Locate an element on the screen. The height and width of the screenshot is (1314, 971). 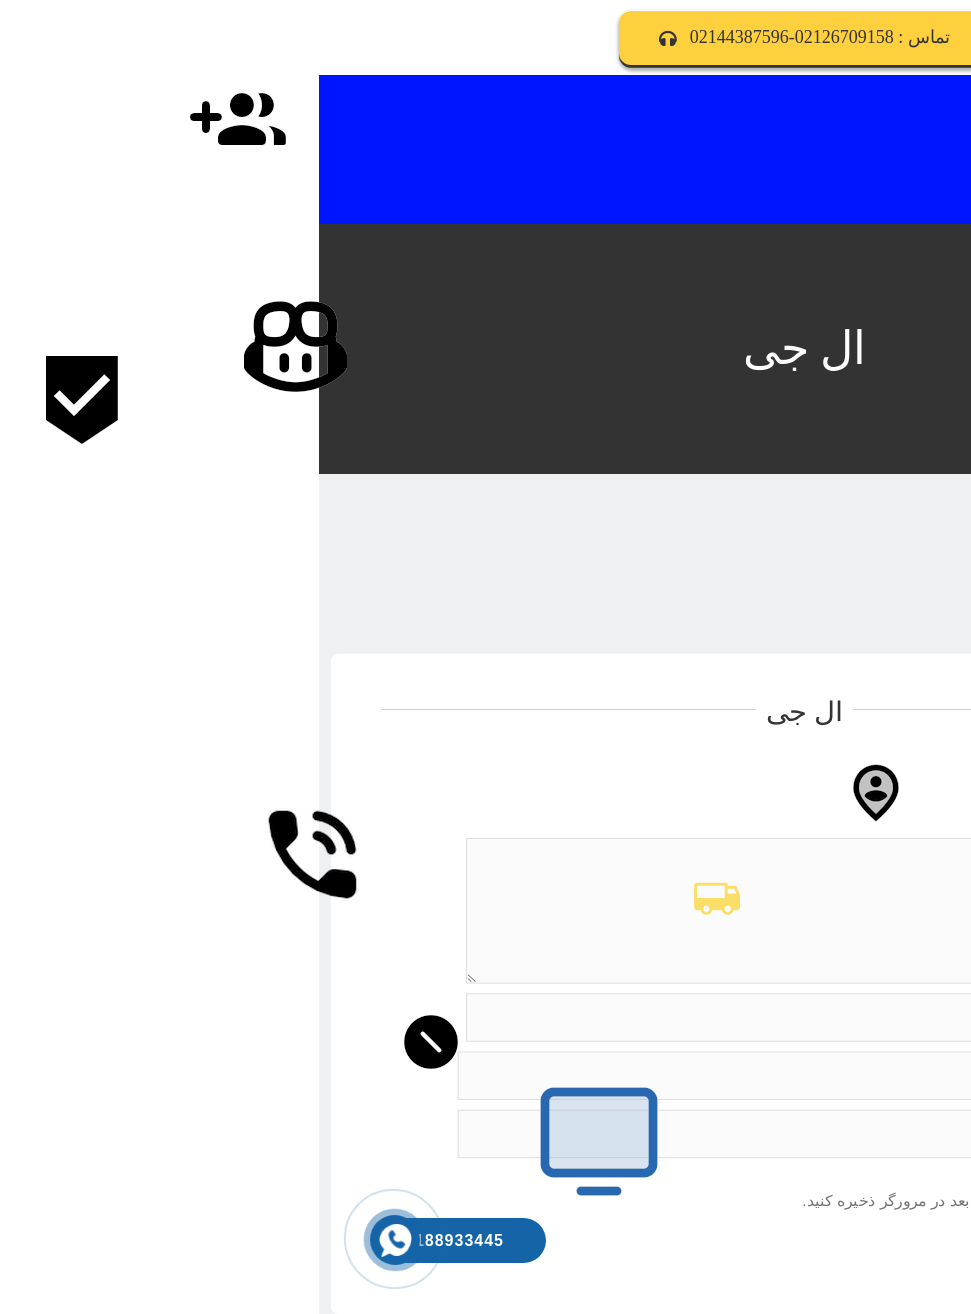
view a person's location on the map is located at coordinates (876, 793).